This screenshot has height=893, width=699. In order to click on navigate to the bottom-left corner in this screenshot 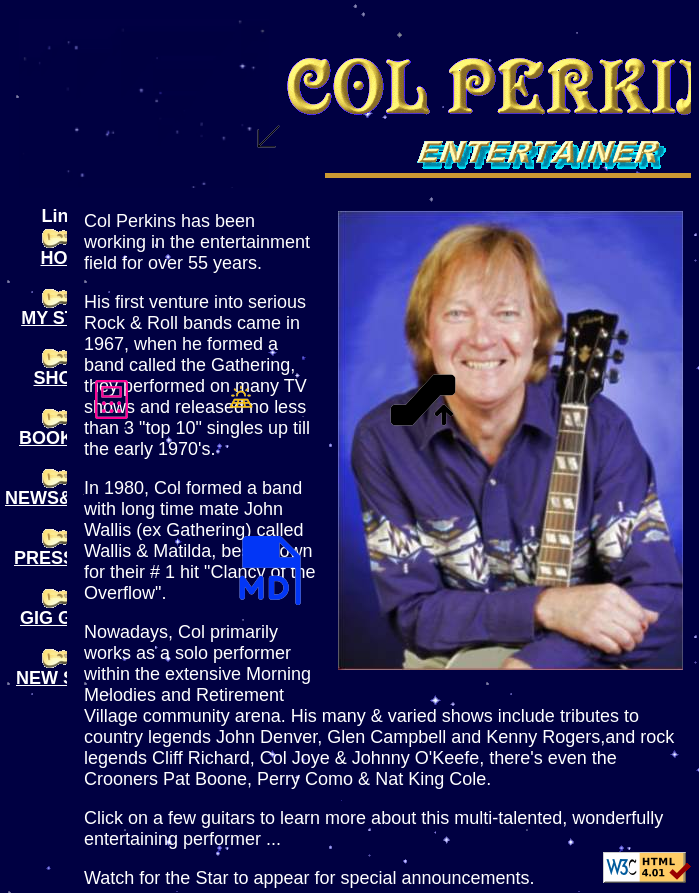, I will do `click(268, 136)`.